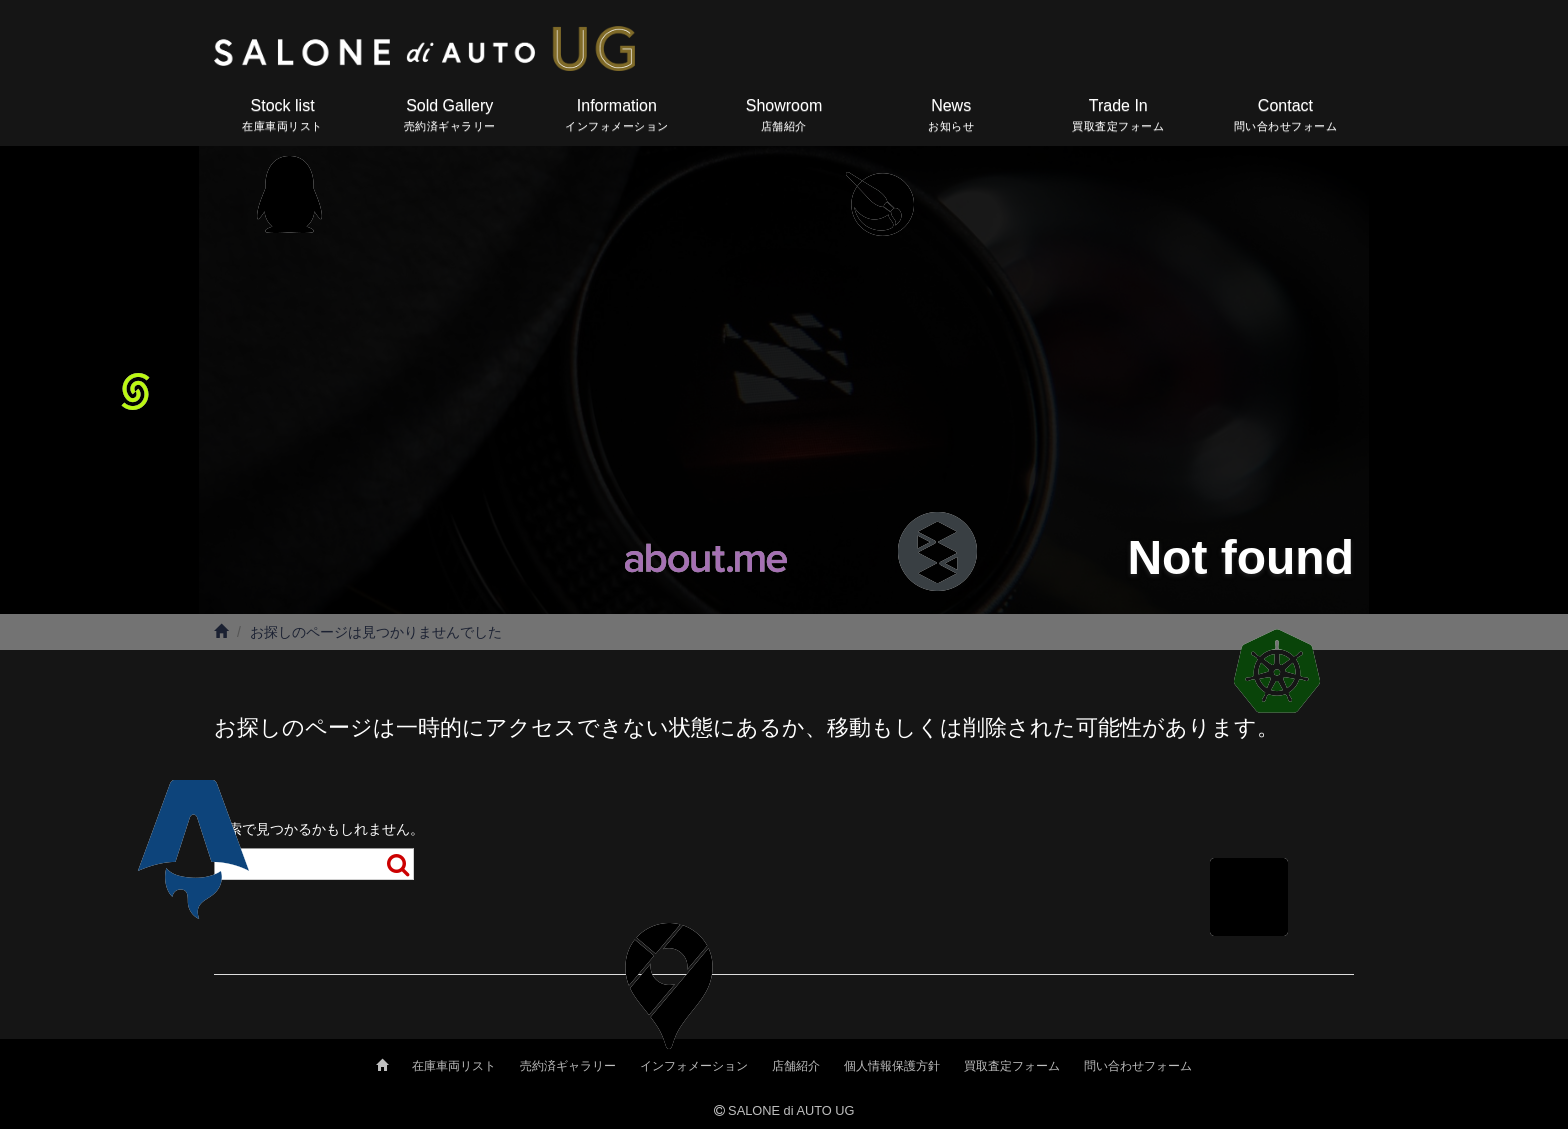 The width and height of the screenshot is (1568, 1129). What do you see at coordinates (1249, 897) in the screenshot?
I see `stop media playback` at bounding box center [1249, 897].